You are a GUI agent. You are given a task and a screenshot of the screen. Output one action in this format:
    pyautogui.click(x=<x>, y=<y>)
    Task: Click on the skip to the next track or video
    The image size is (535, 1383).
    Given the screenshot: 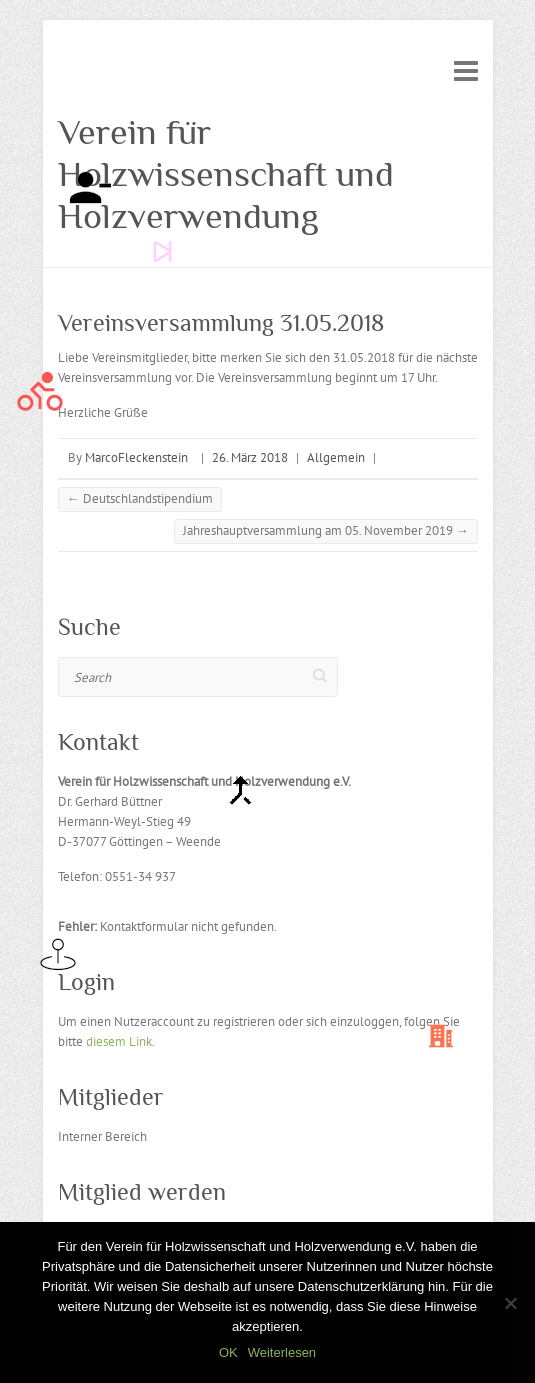 What is the action you would take?
    pyautogui.click(x=162, y=251)
    